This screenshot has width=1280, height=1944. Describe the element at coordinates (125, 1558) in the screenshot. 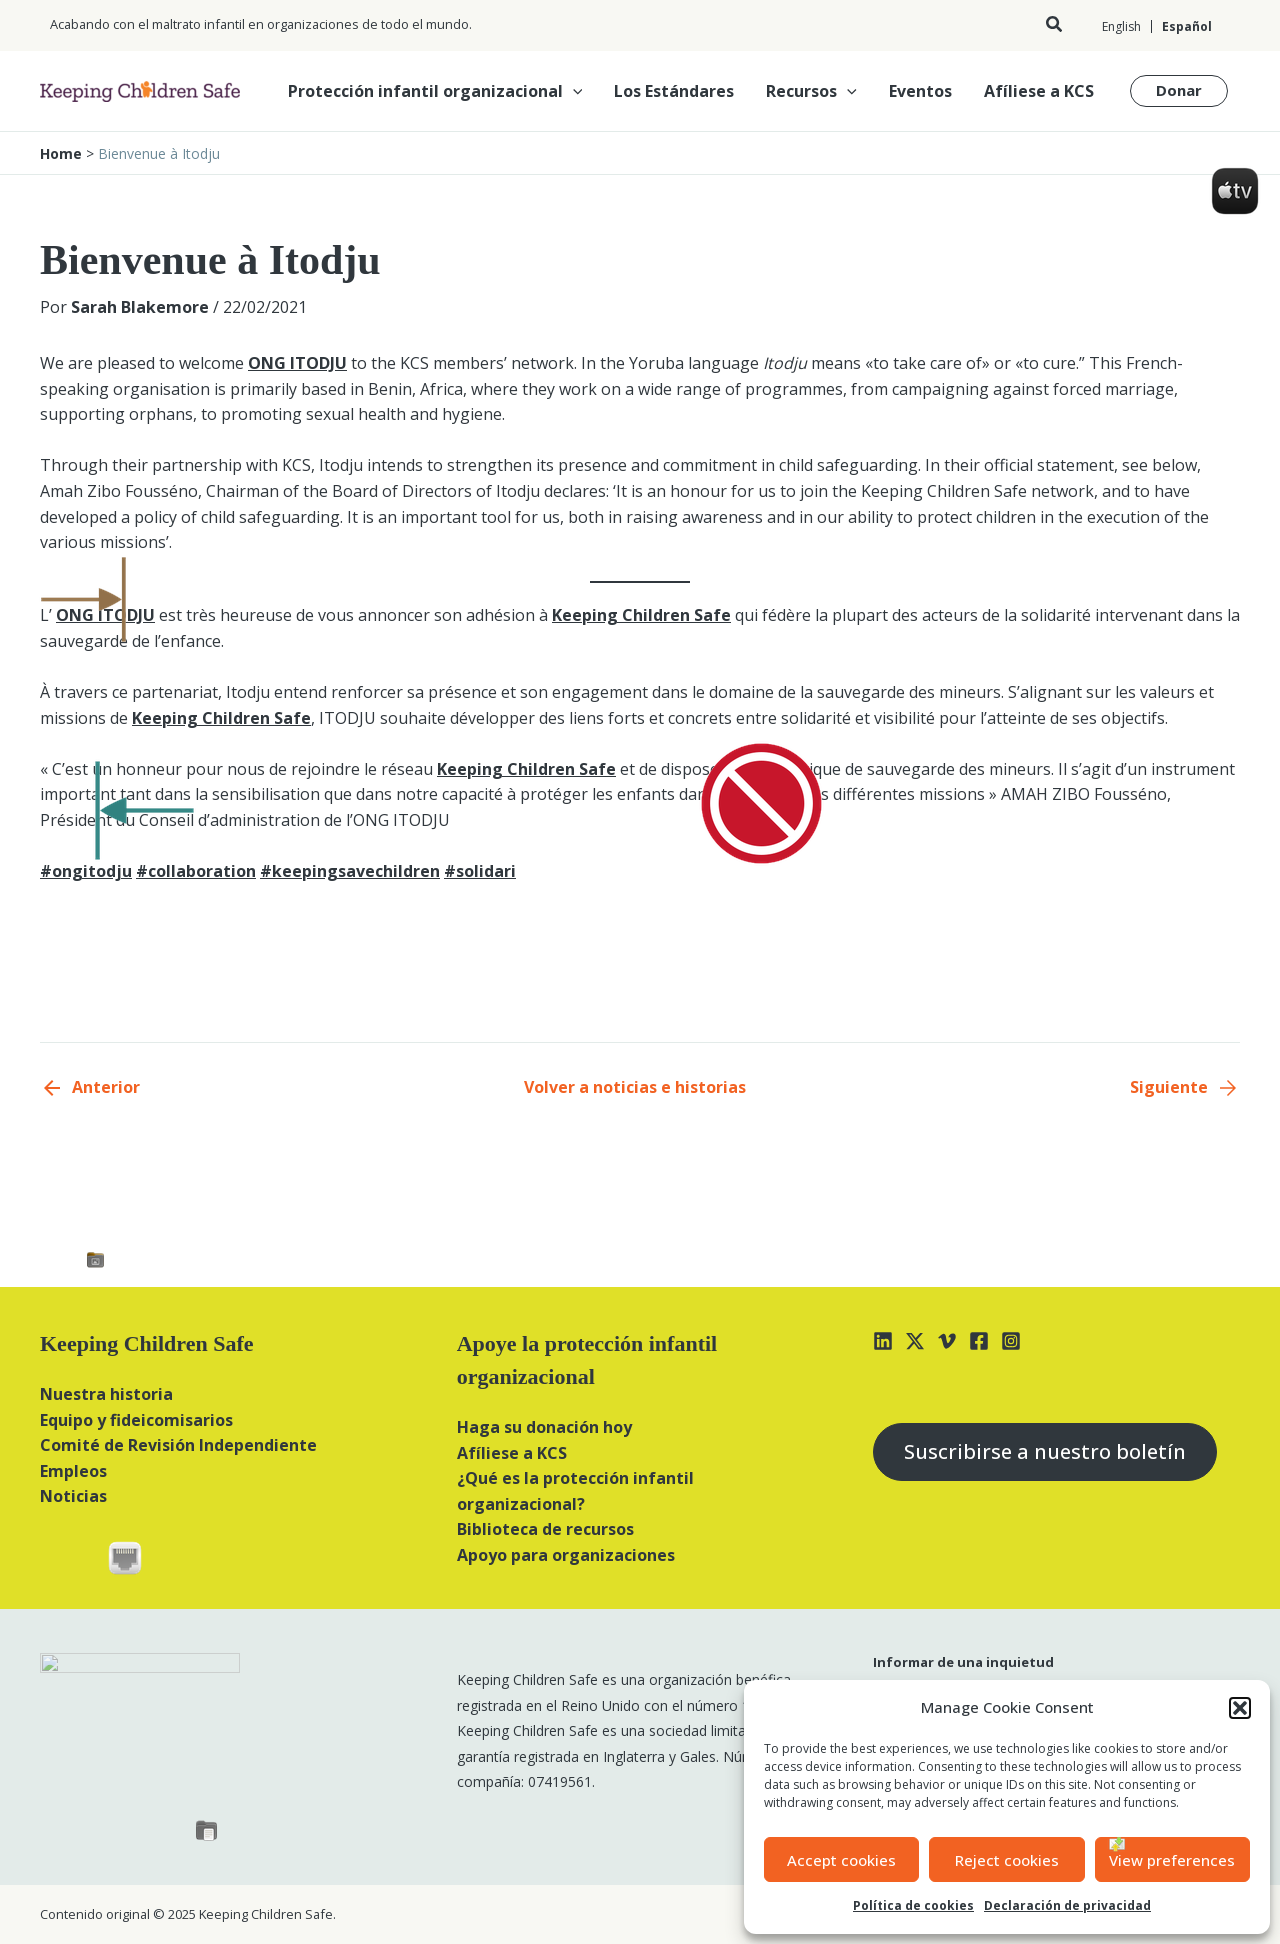

I see `configure audio video bridging network settings` at that location.